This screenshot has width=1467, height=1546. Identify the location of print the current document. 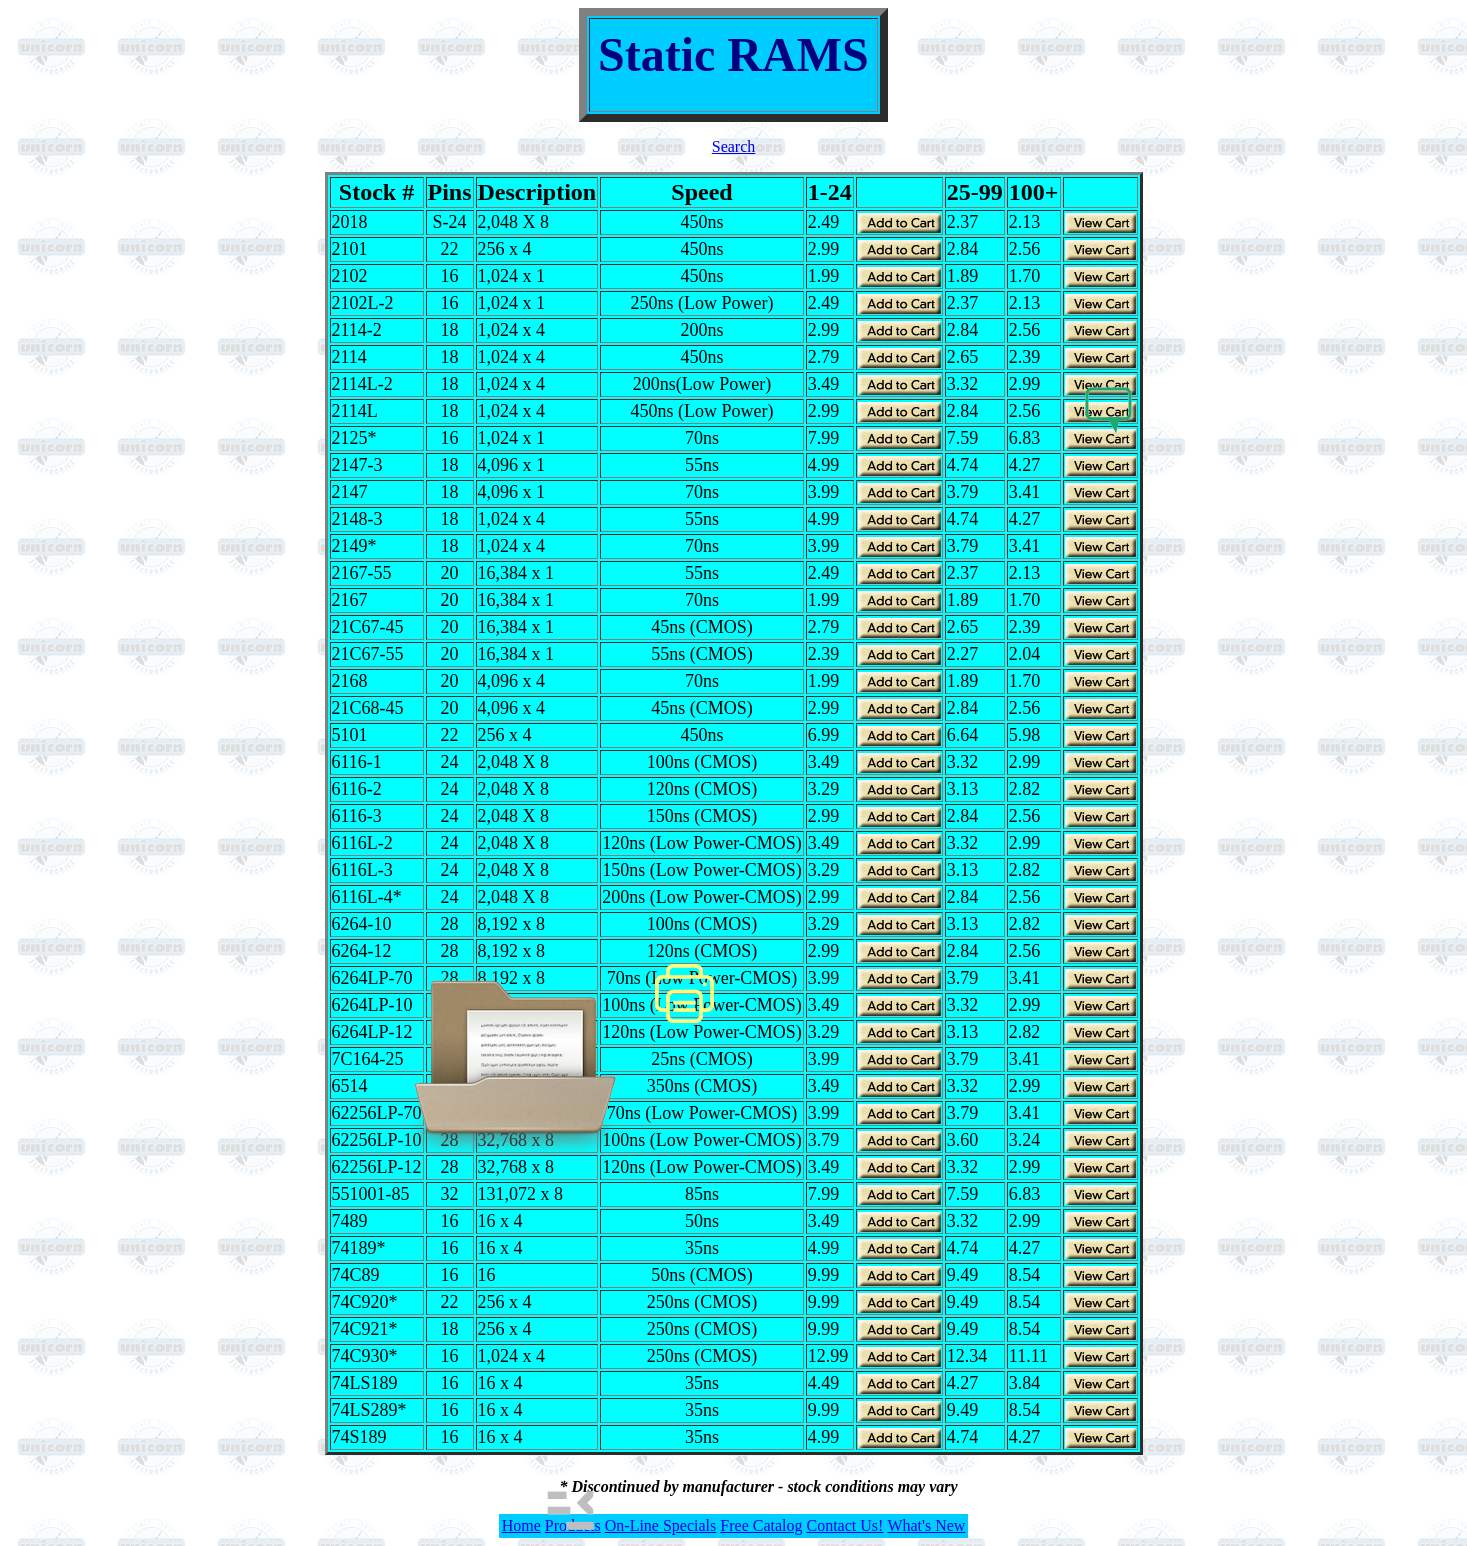
(684, 993).